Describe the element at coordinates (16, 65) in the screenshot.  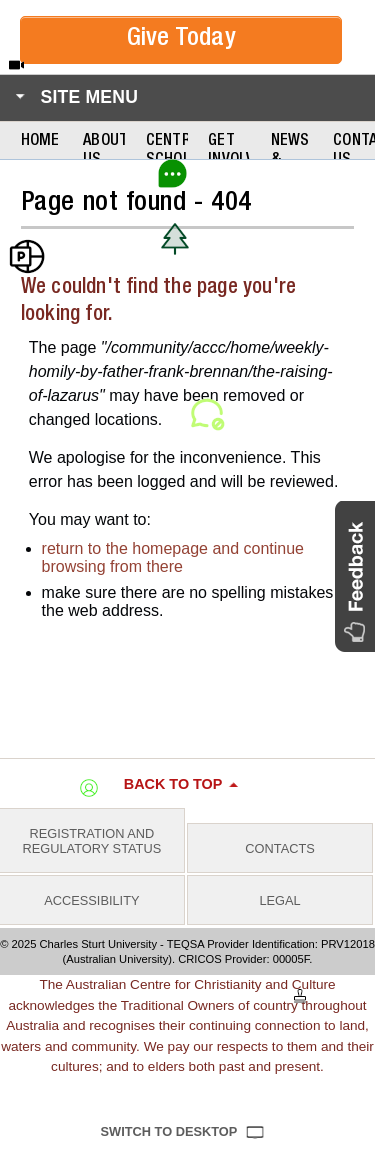
I see `start a video call` at that location.